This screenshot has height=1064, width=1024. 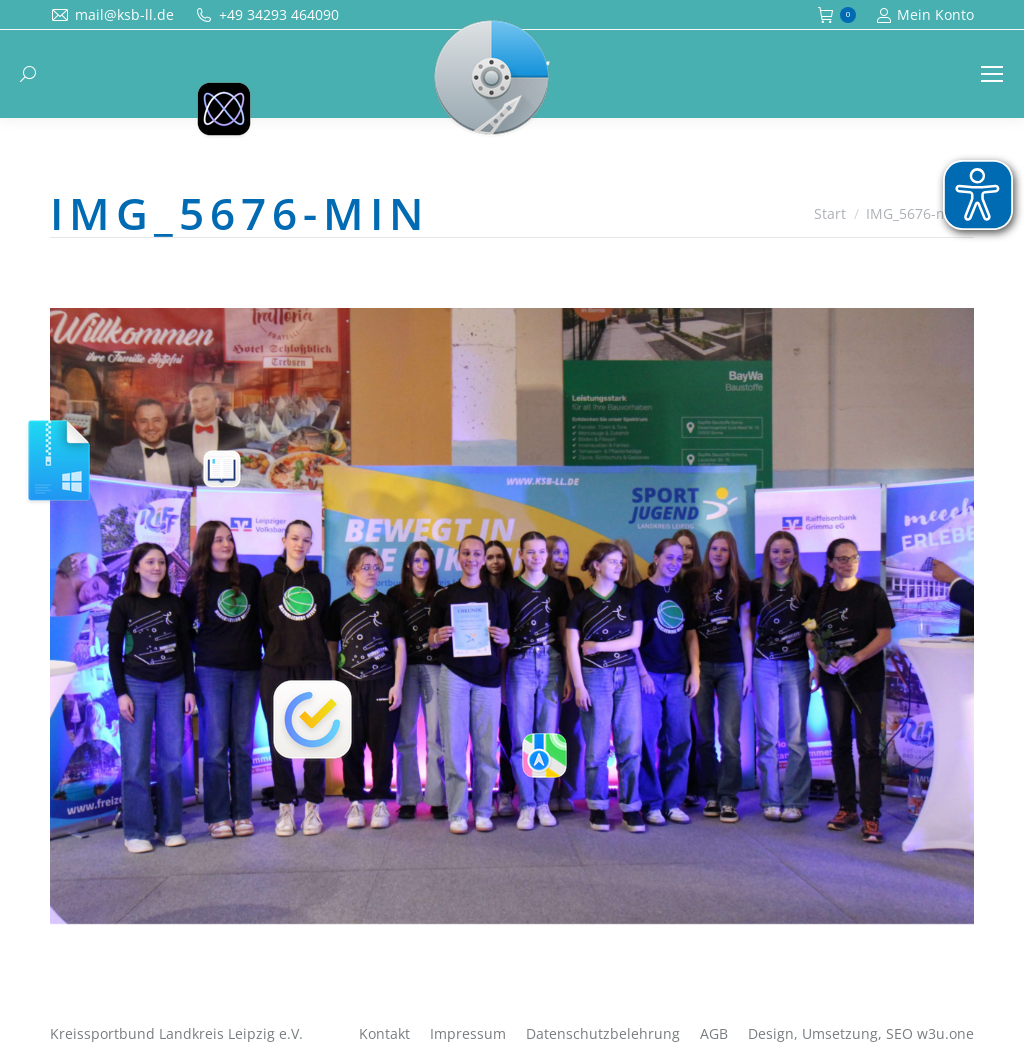 What do you see at coordinates (491, 77) in the screenshot?
I see `access disk partition settings` at bounding box center [491, 77].